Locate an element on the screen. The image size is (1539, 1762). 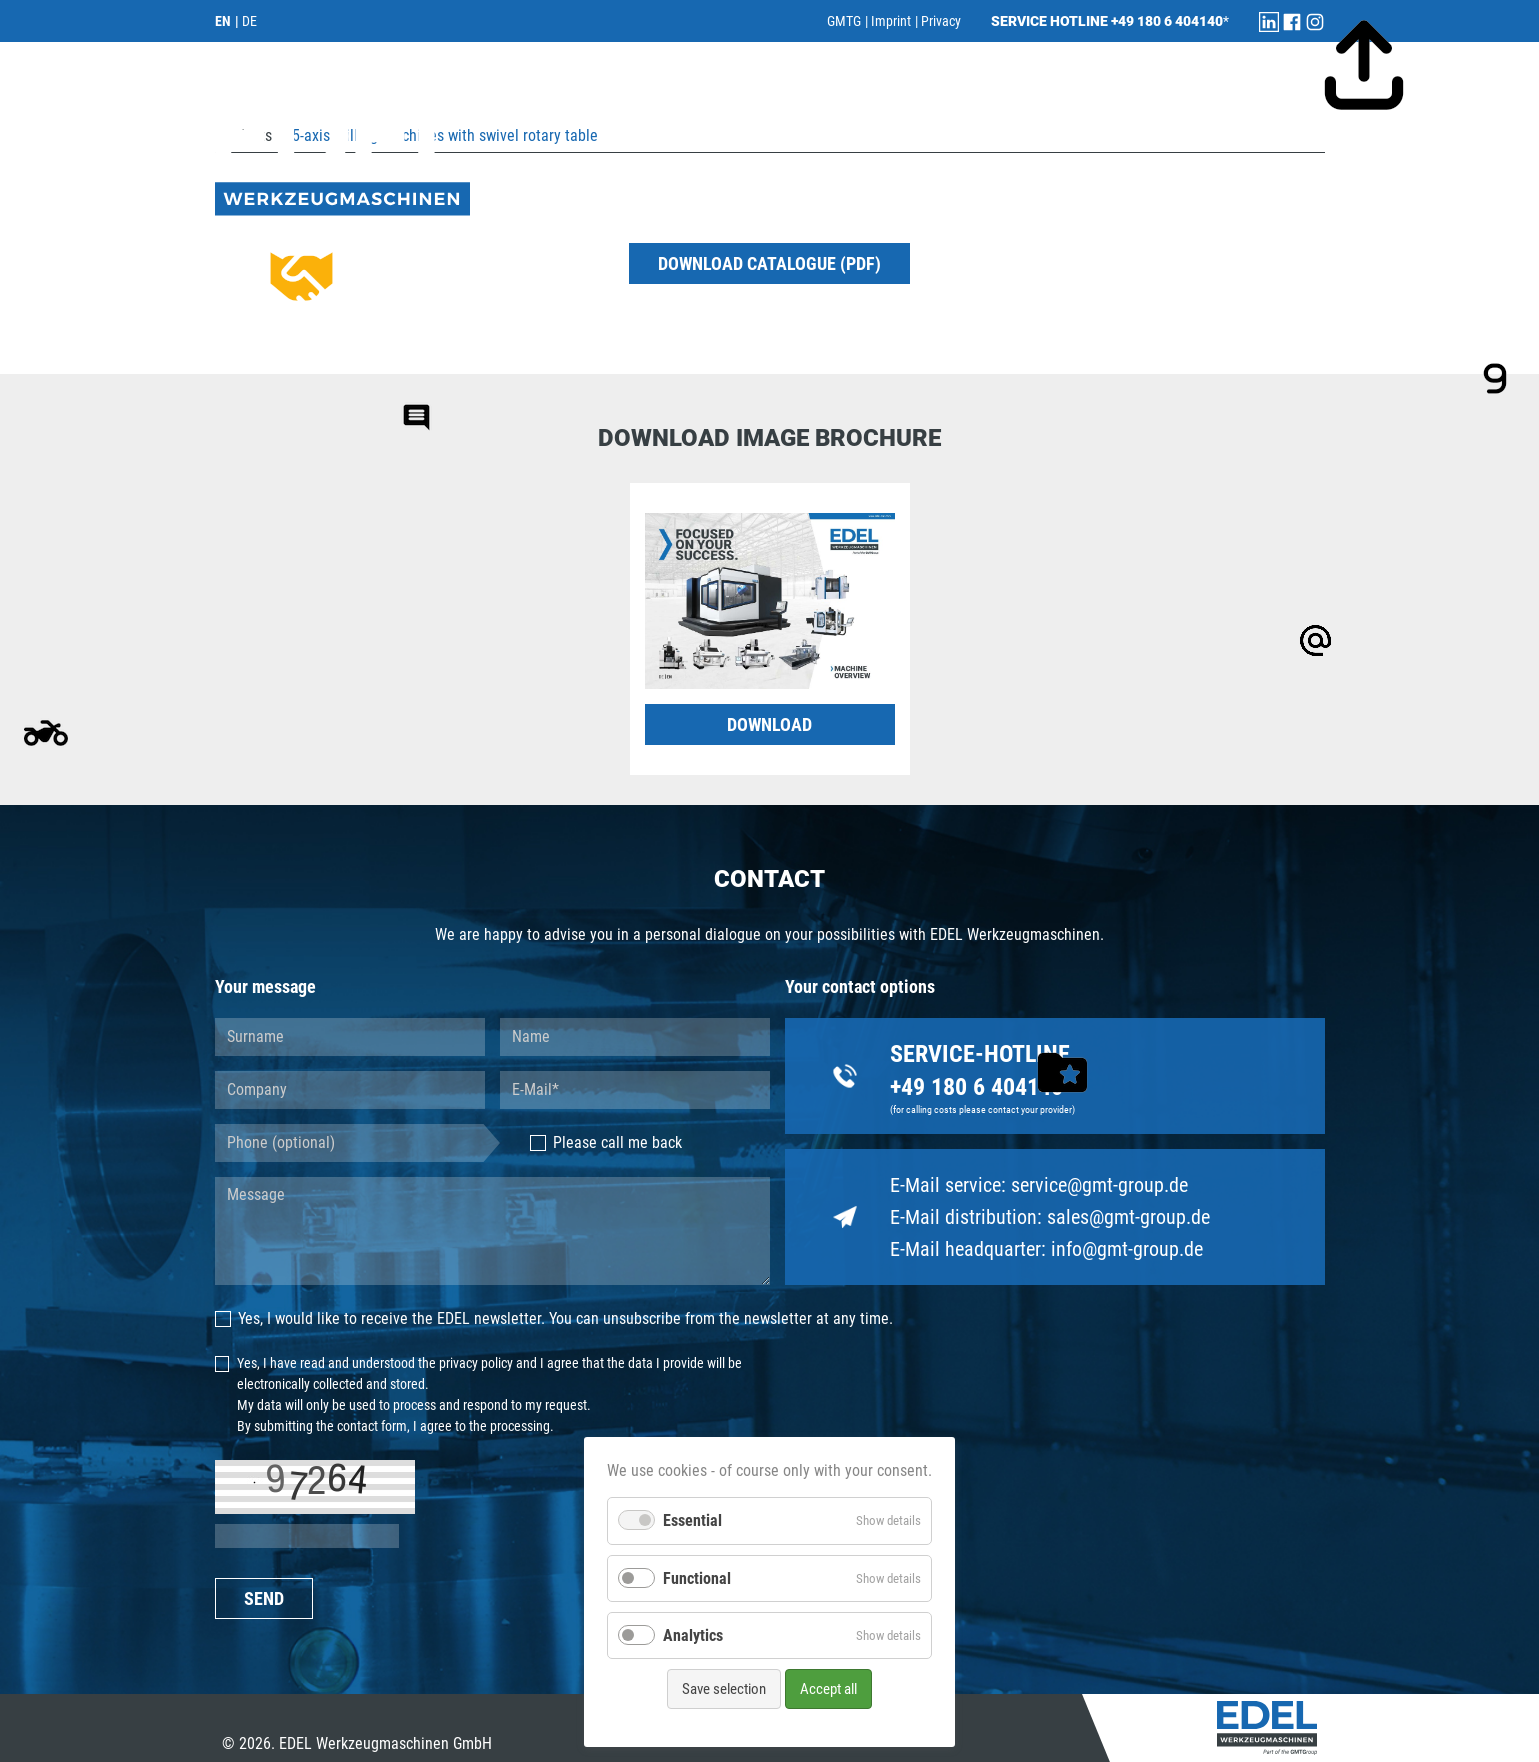
access your favorites folder is located at coordinates (1062, 1072).